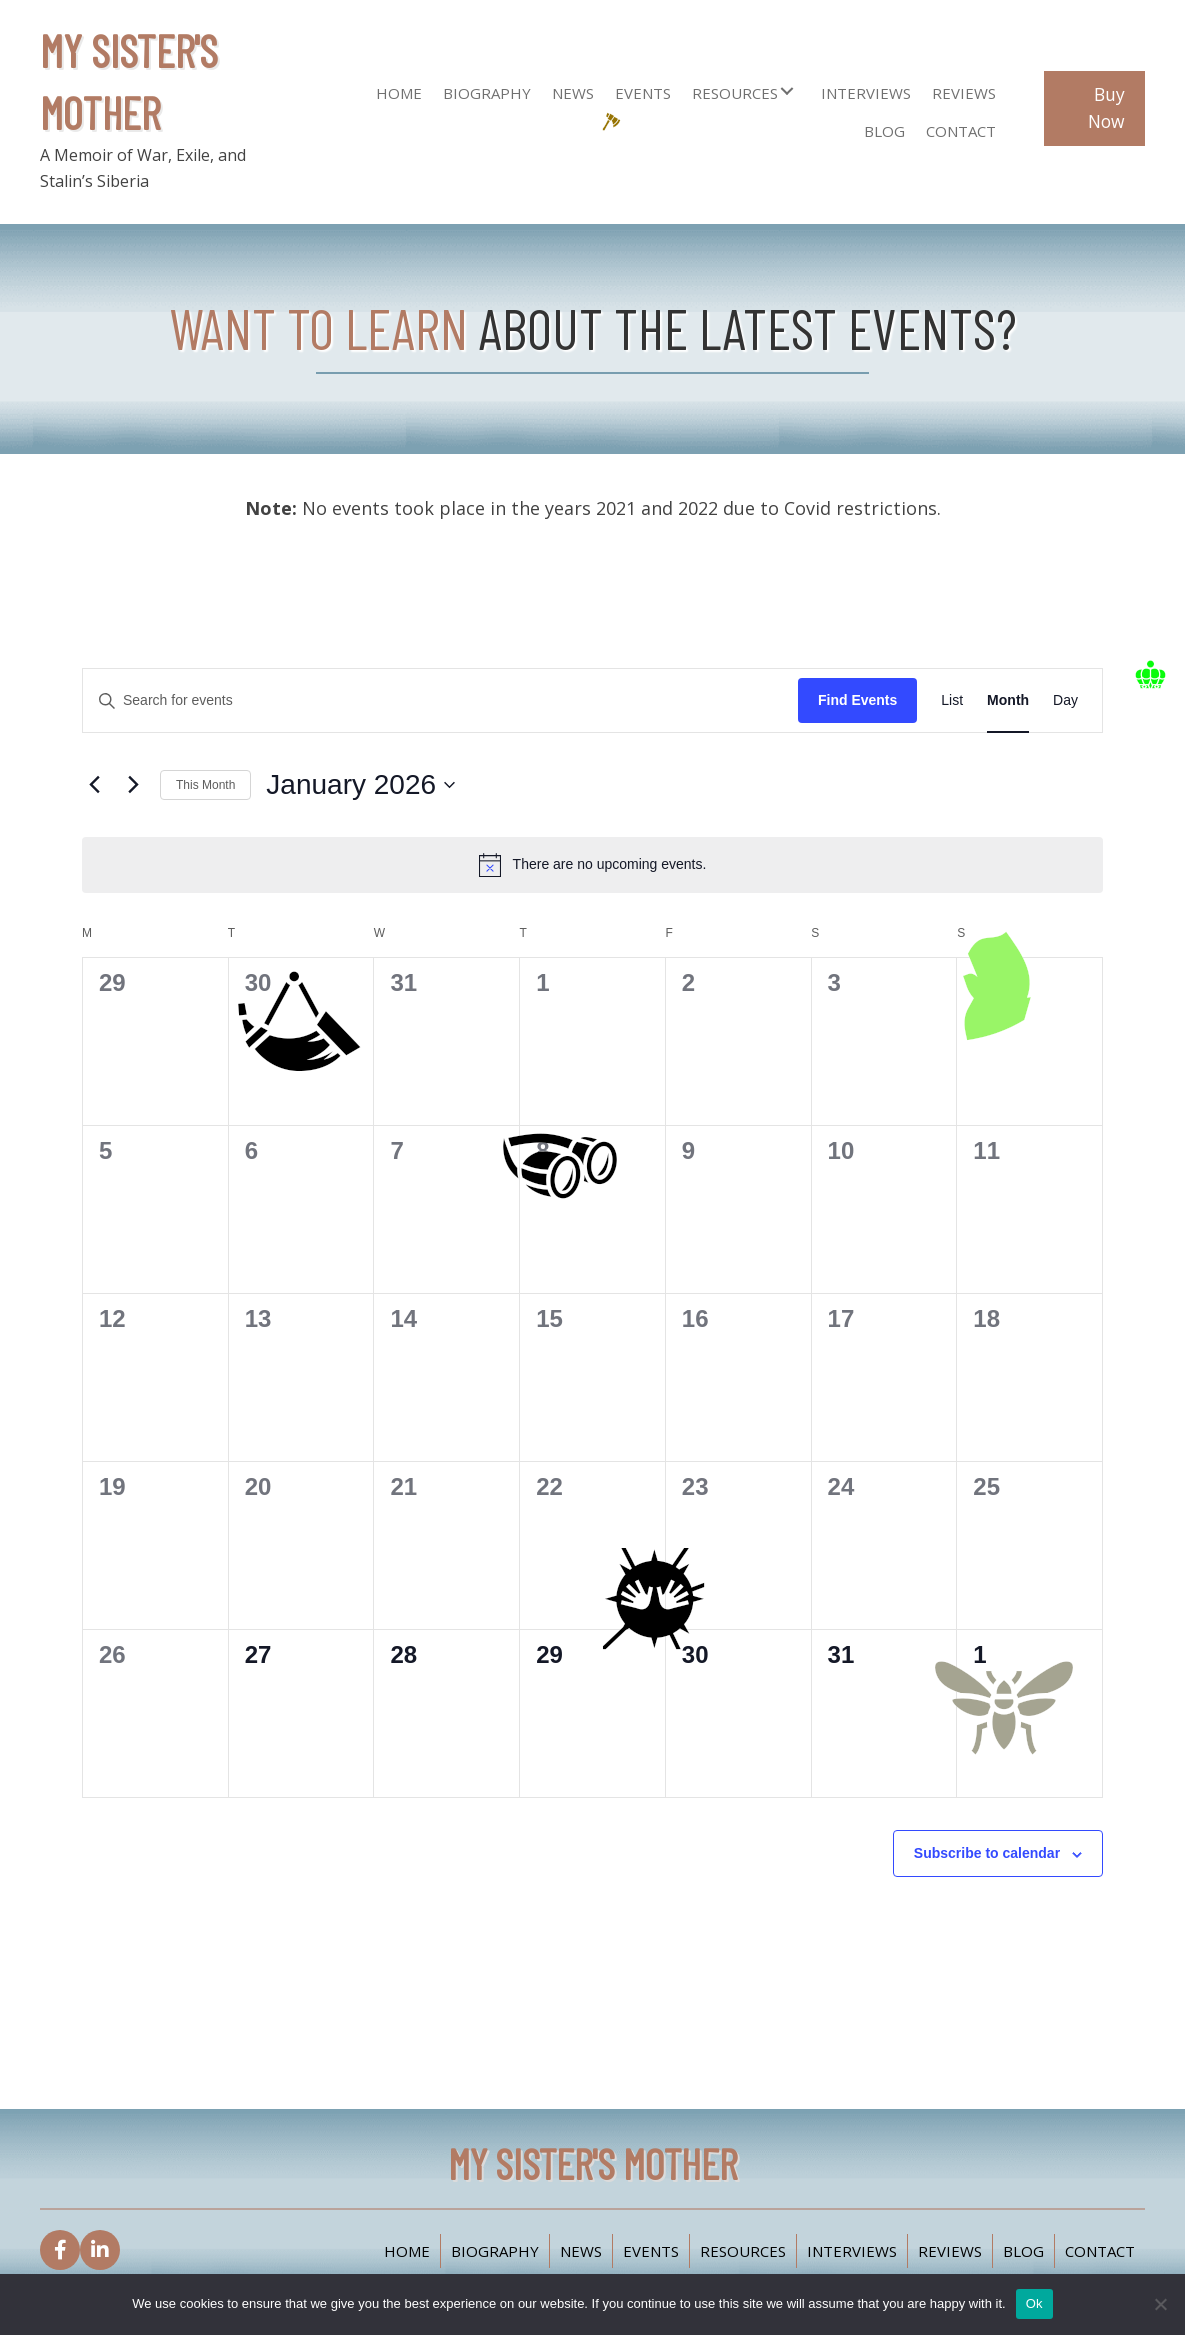 This screenshot has height=2335, width=1185. I want to click on activate magic or special ability, so click(653, 1598).